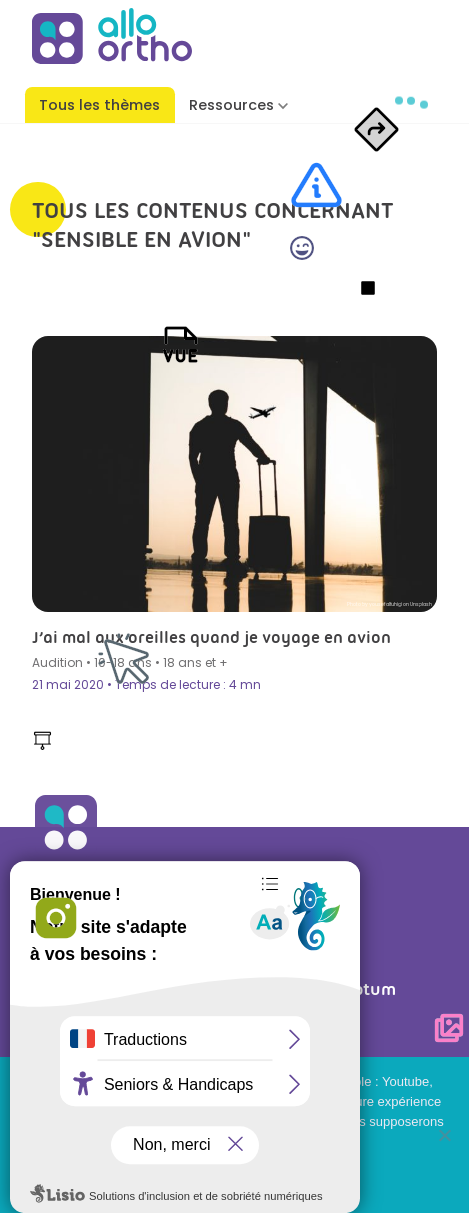 This screenshot has height=1213, width=469. I want to click on open instagram app, so click(56, 918).